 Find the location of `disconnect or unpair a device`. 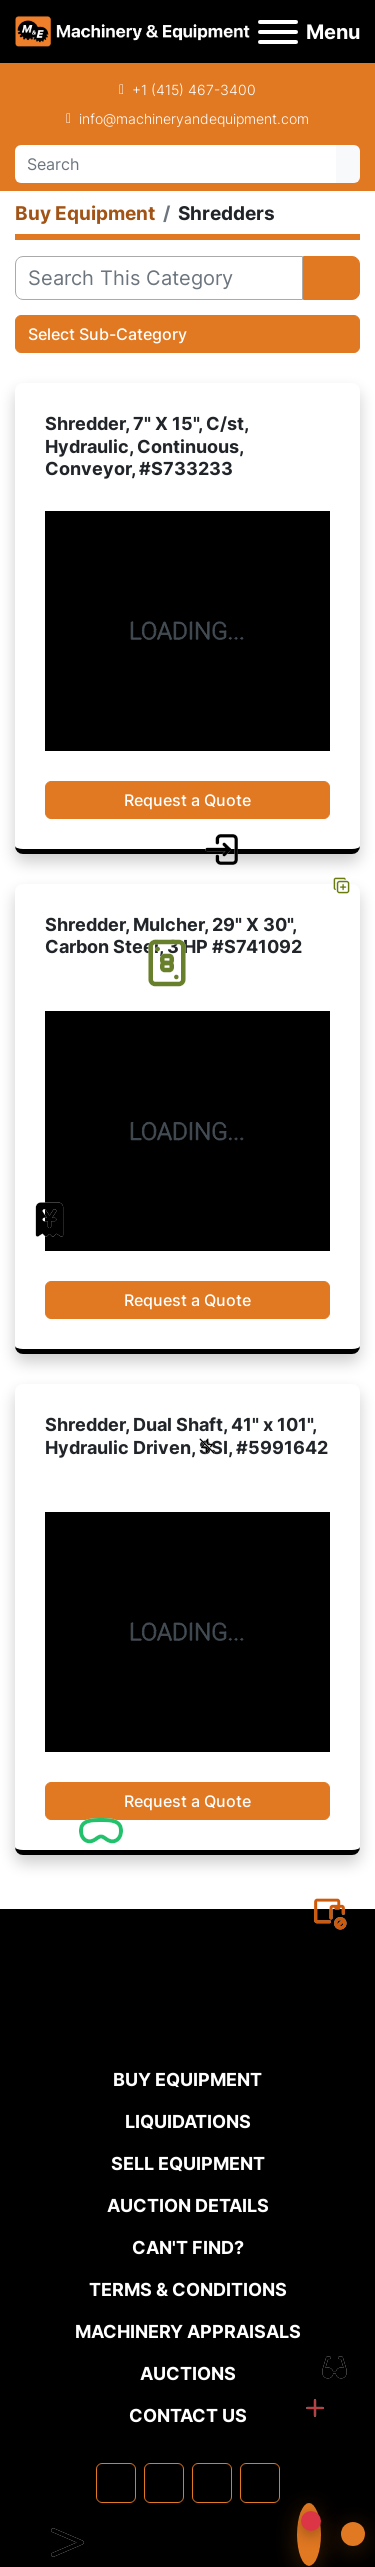

disconnect or unpair a device is located at coordinates (329, 1912).